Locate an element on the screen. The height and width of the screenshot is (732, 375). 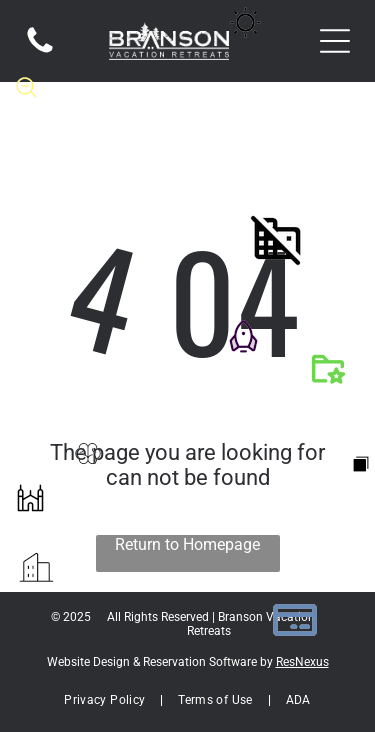
reduce screen brightness is located at coordinates (245, 22).